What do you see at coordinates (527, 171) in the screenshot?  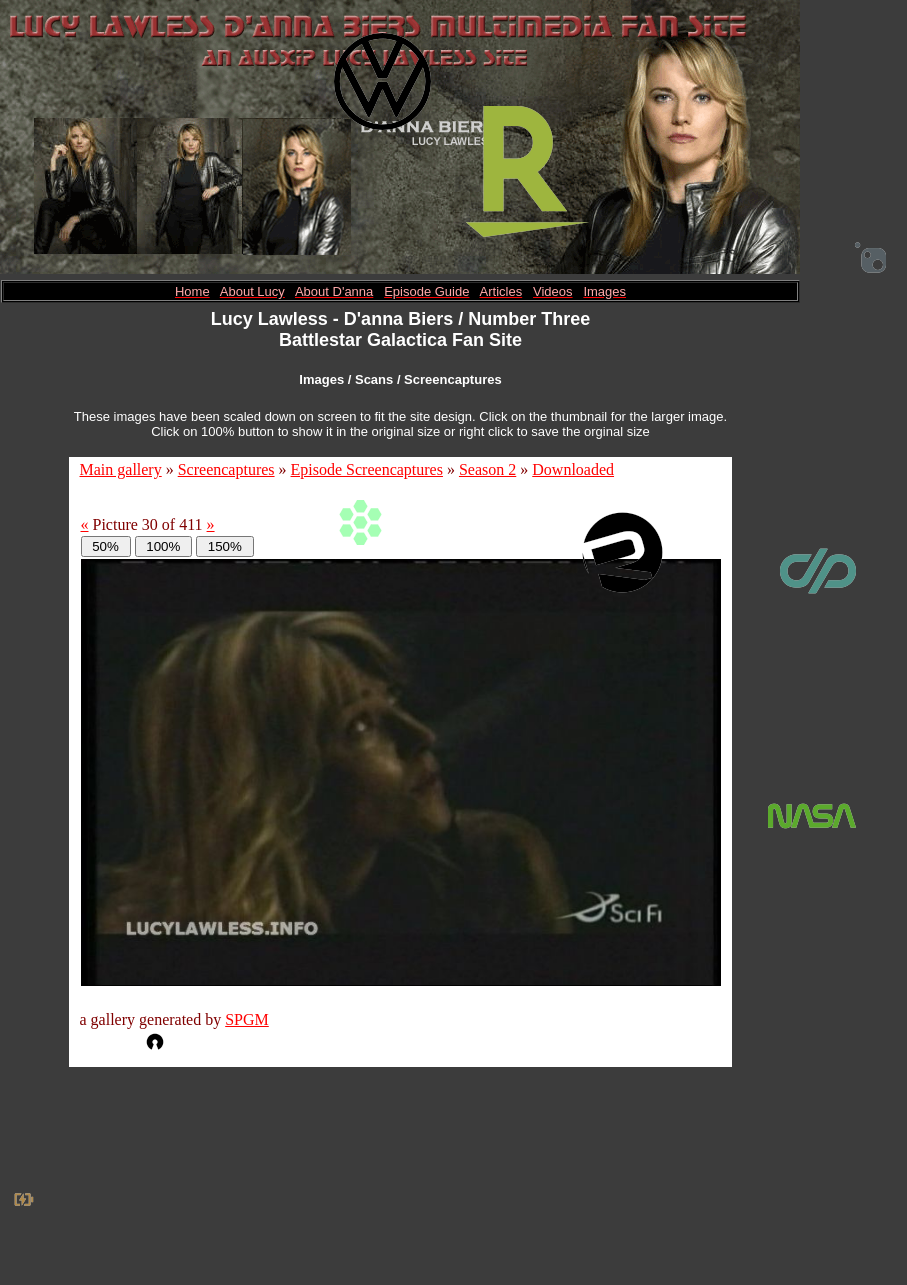 I see `open the Rakuten app` at bounding box center [527, 171].